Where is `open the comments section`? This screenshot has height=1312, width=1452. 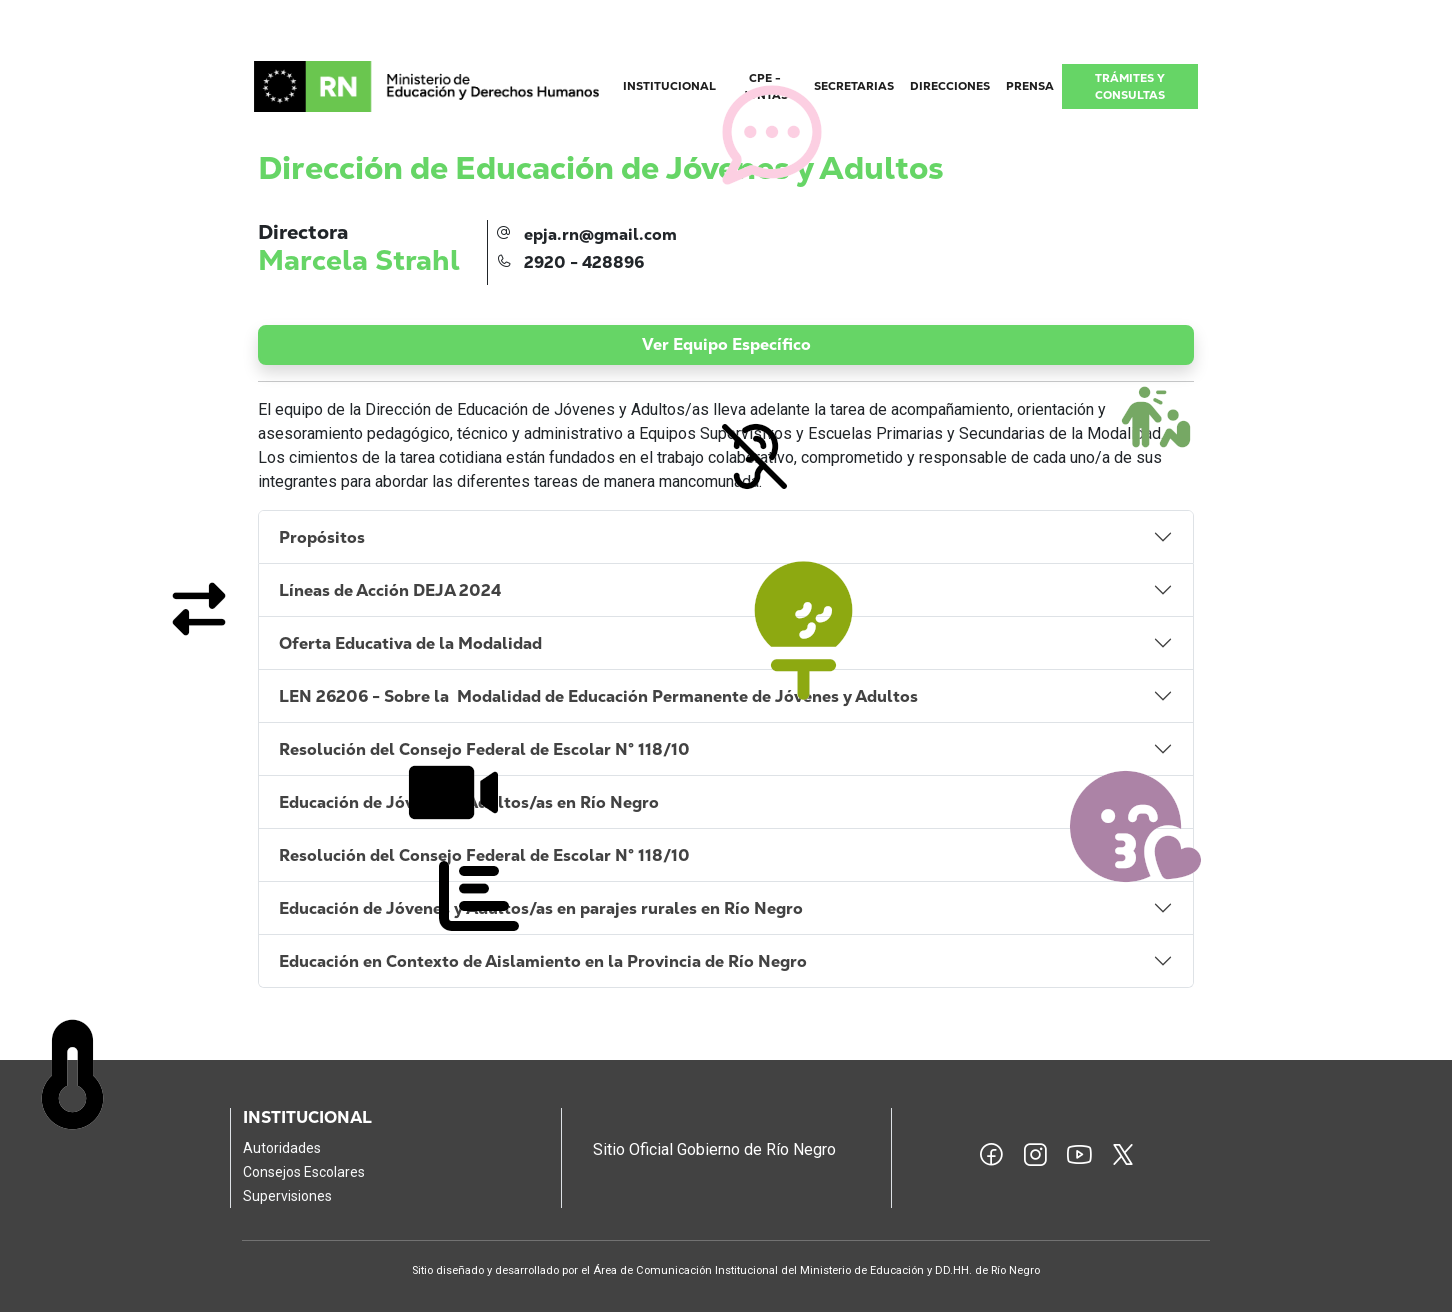
open the comments section is located at coordinates (772, 135).